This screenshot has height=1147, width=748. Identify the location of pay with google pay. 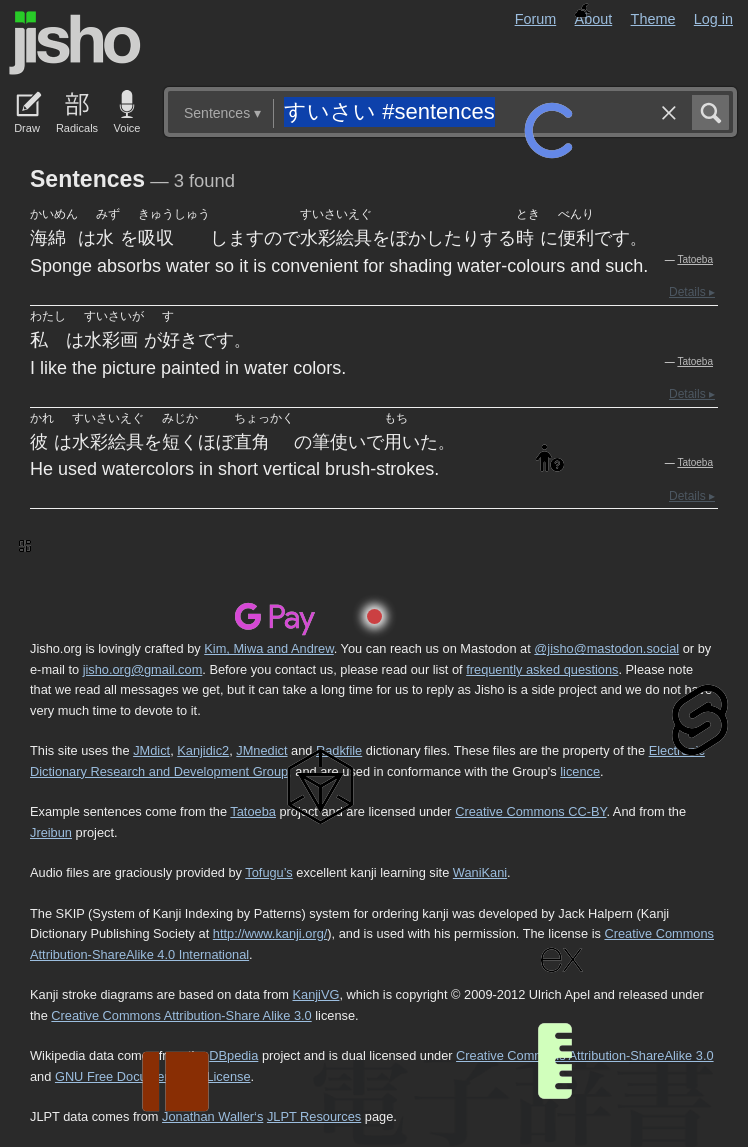
(275, 619).